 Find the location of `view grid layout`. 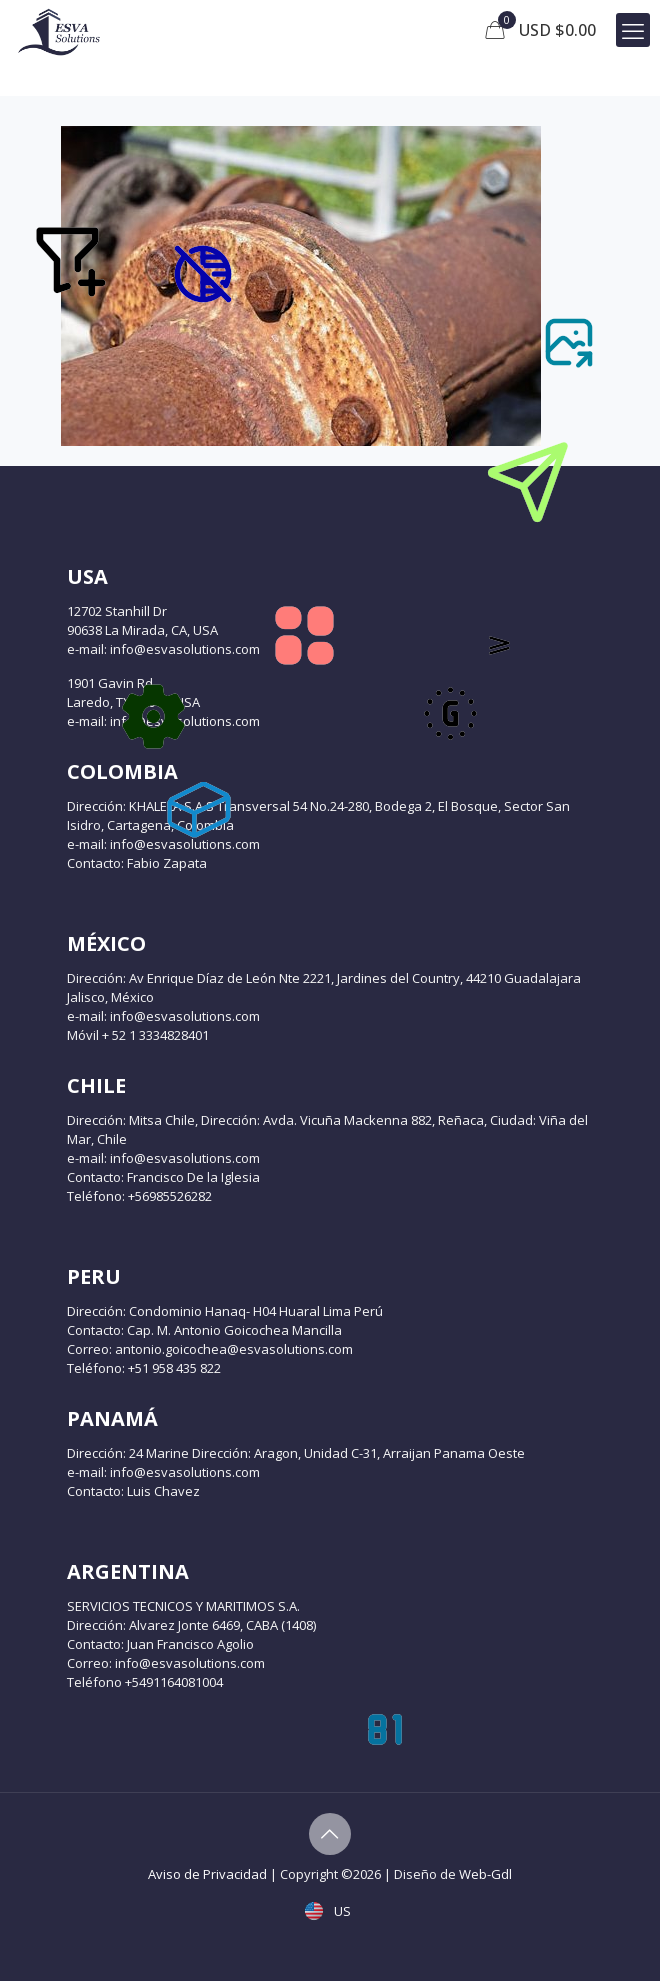

view grid layout is located at coordinates (304, 635).